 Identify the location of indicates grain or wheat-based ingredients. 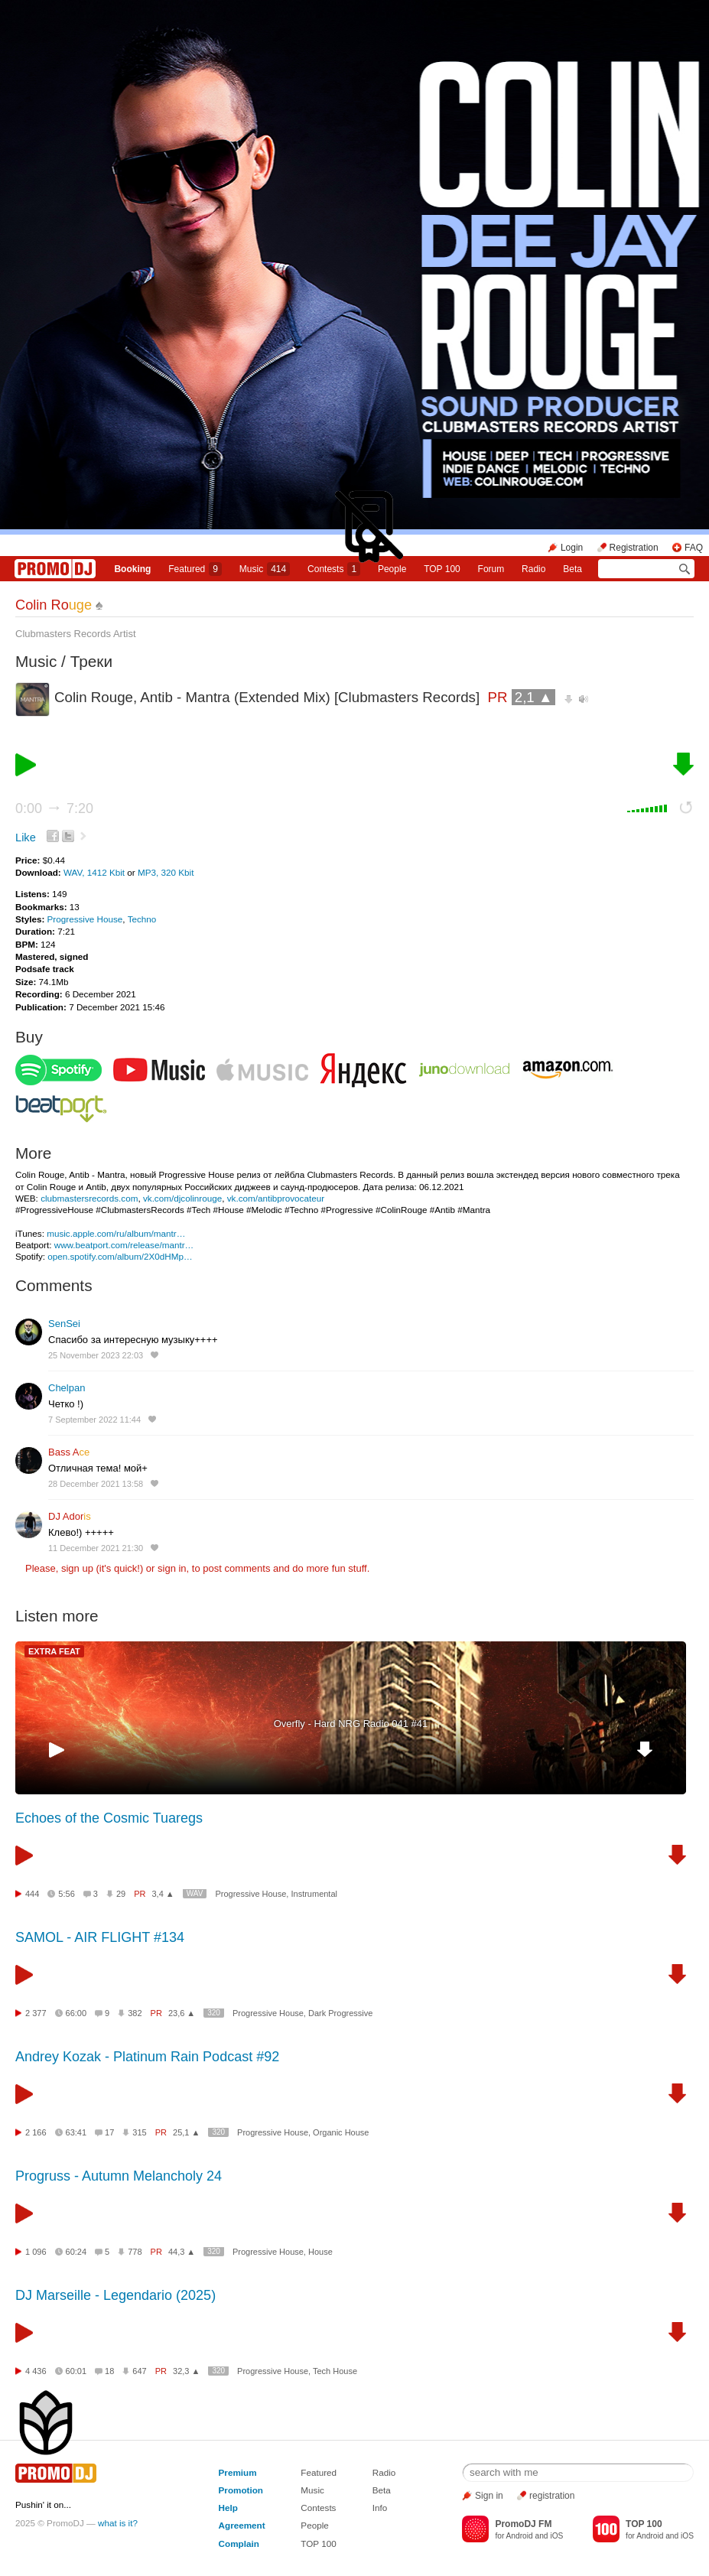
(46, 2424).